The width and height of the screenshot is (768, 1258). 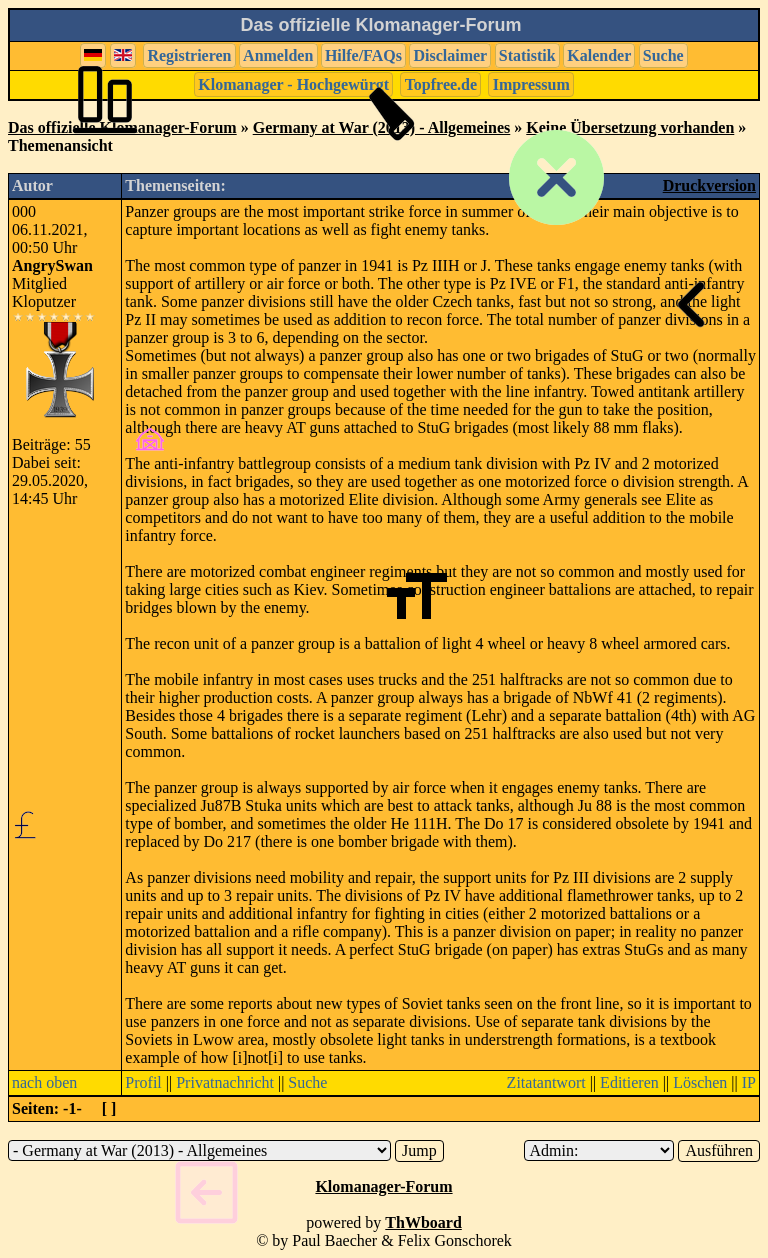 What do you see at coordinates (26, 825) in the screenshot?
I see `view prices in british pounds` at bounding box center [26, 825].